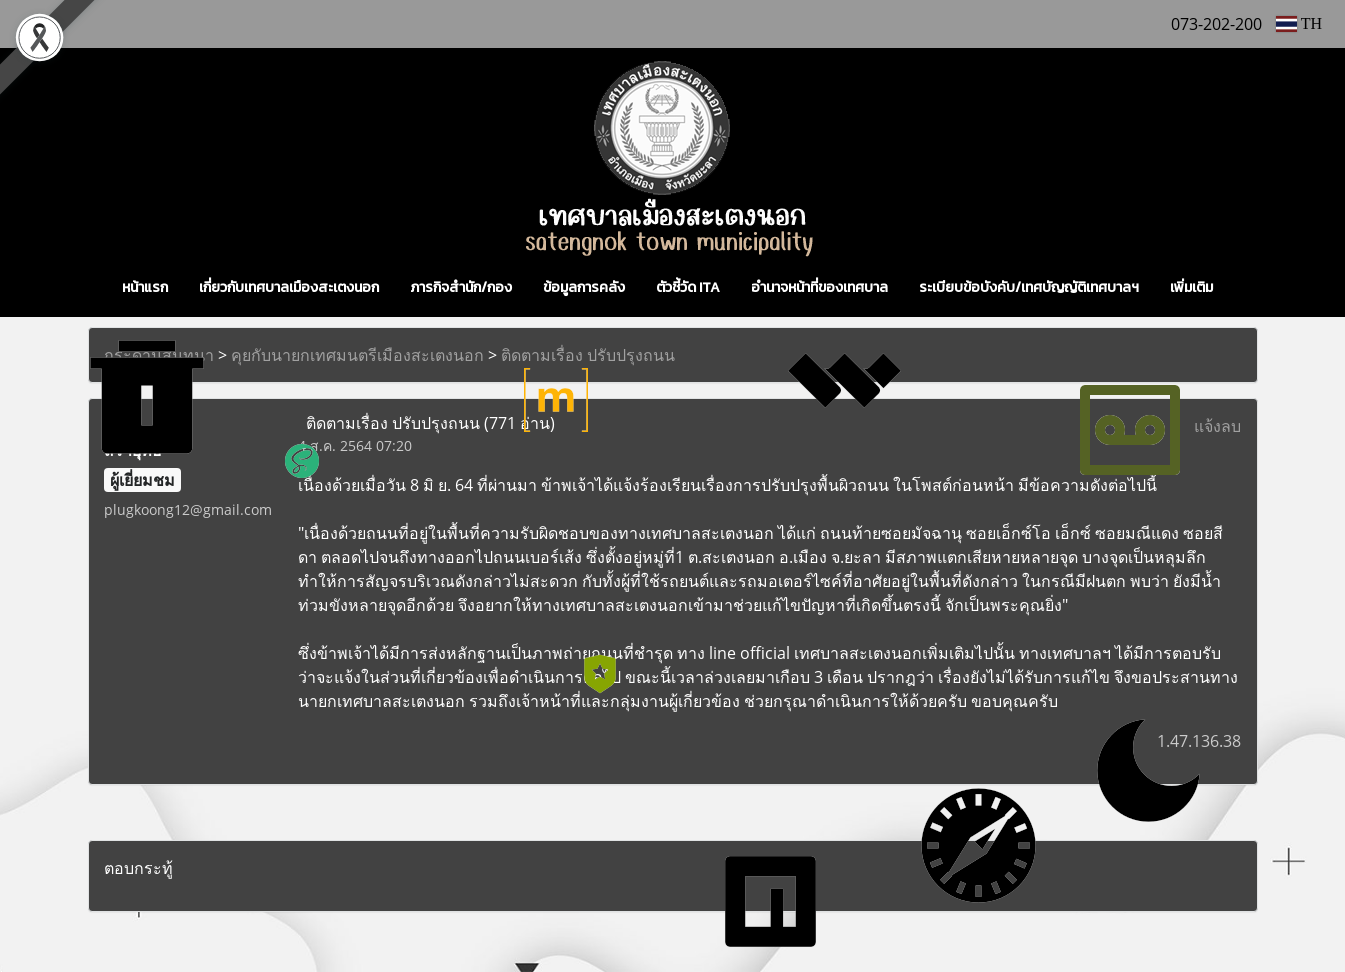  What do you see at coordinates (600, 674) in the screenshot?
I see `indicates premium or verified security status` at bounding box center [600, 674].